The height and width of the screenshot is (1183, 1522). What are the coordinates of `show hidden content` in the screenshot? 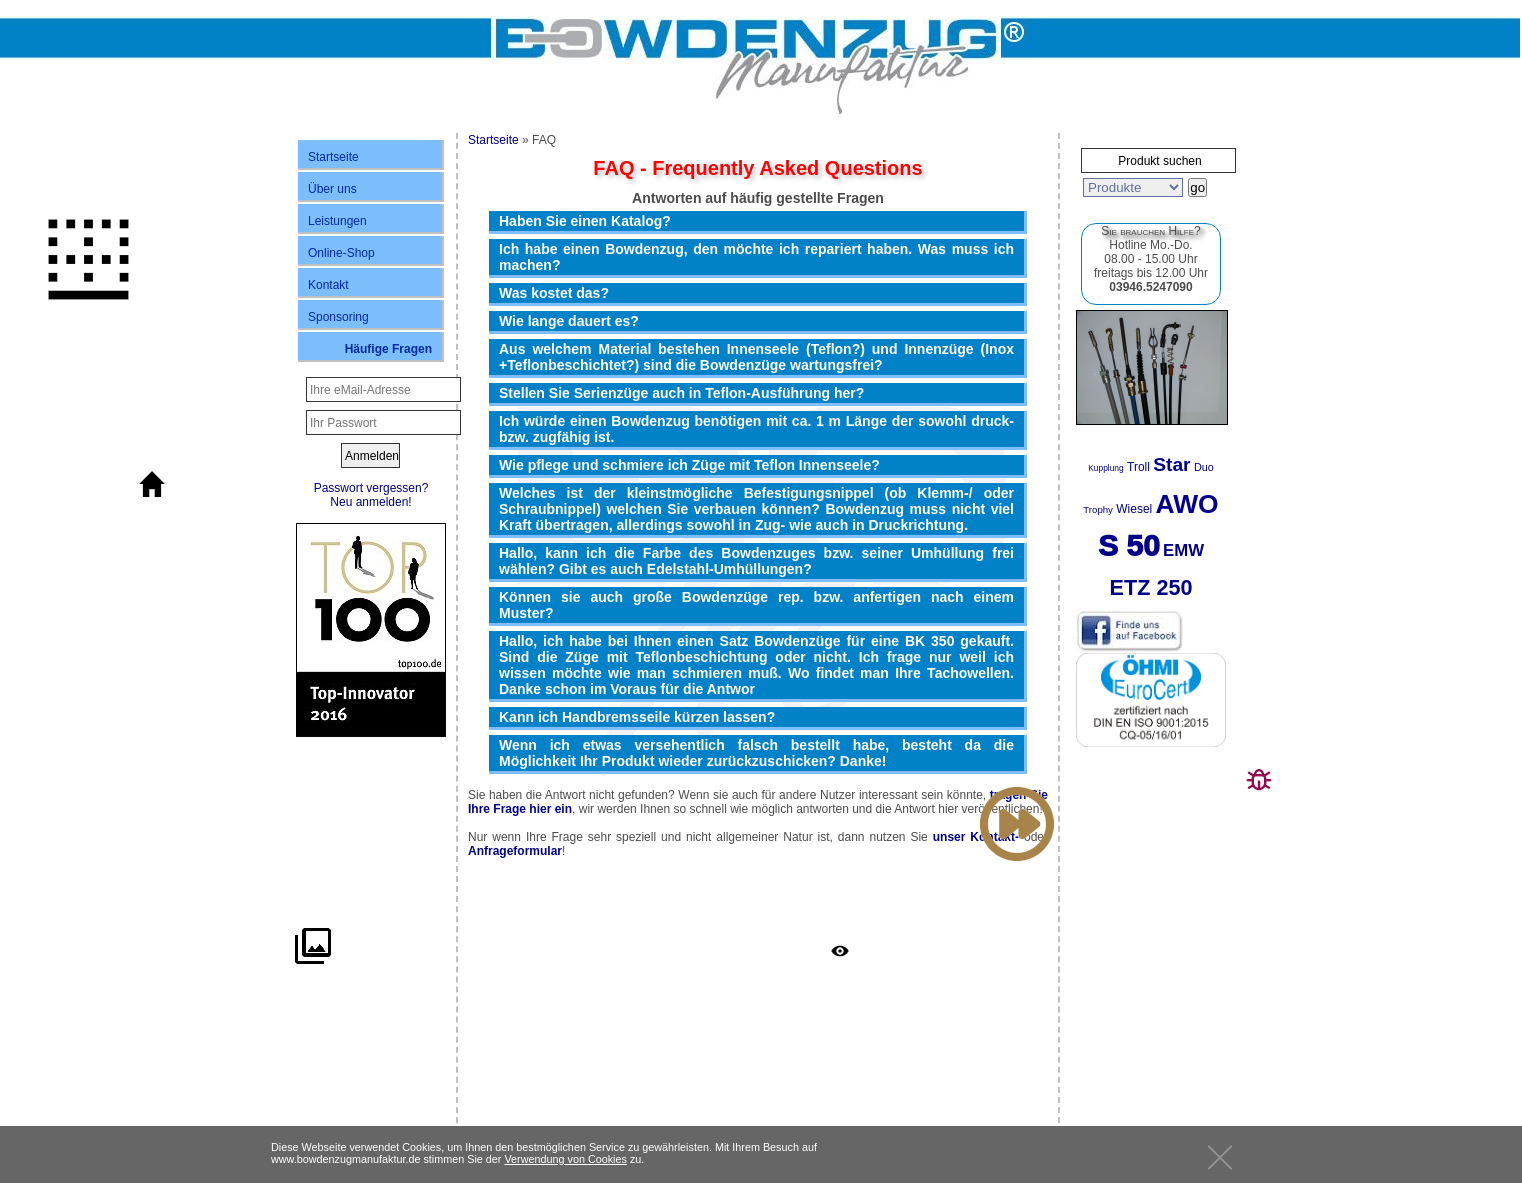 It's located at (840, 951).